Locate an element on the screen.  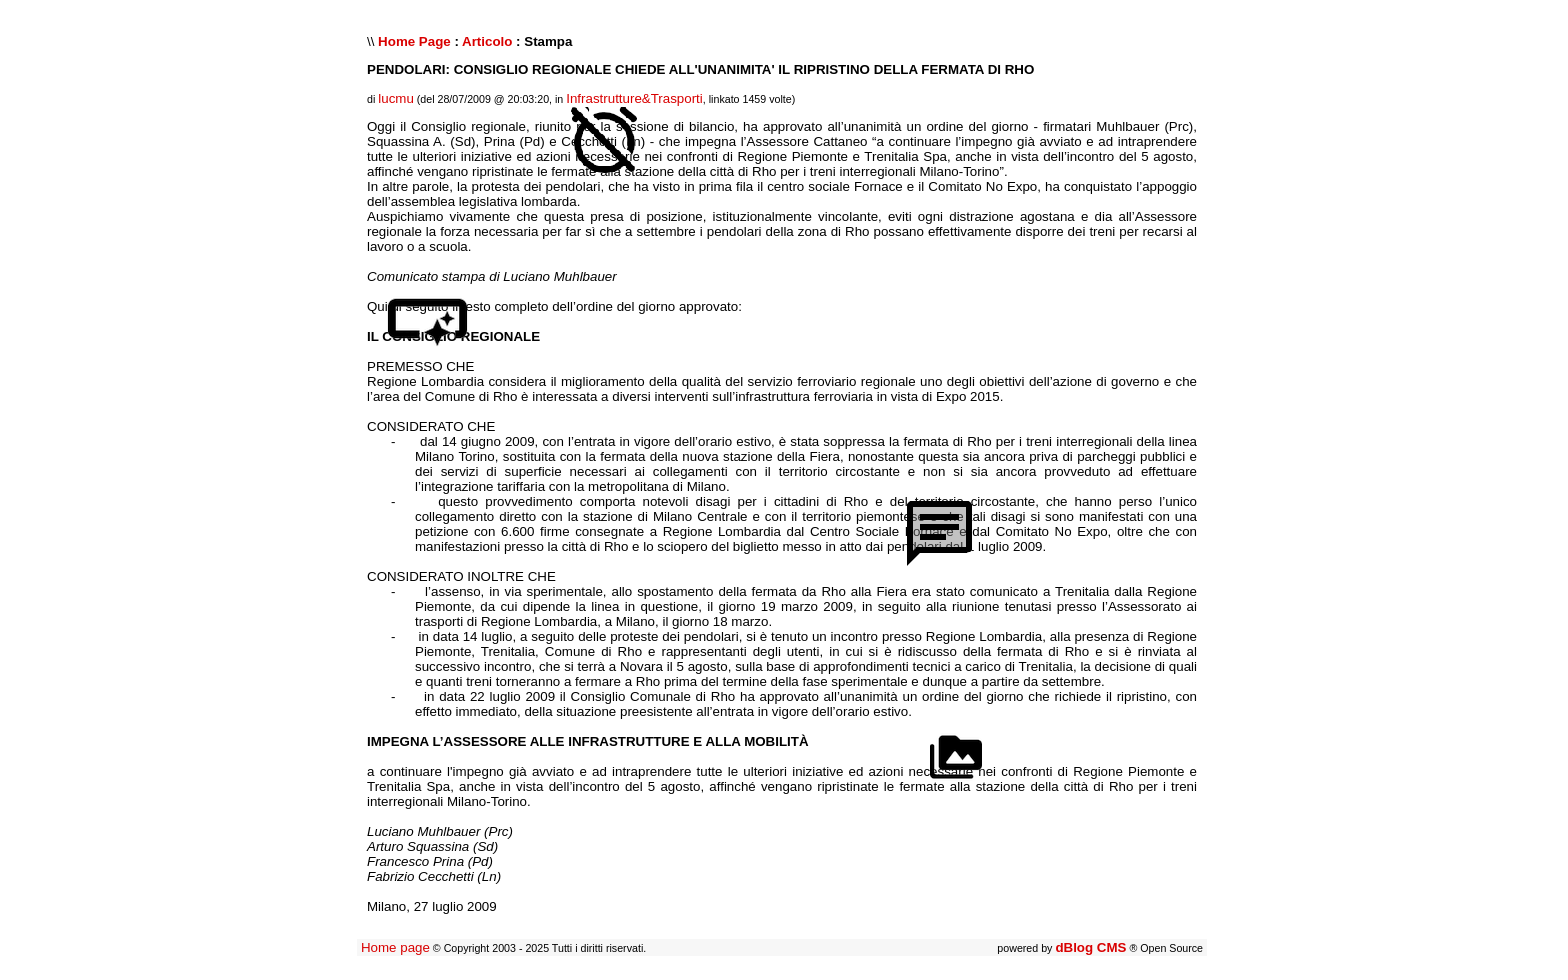
access your photo library is located at coordinates (956, 757).